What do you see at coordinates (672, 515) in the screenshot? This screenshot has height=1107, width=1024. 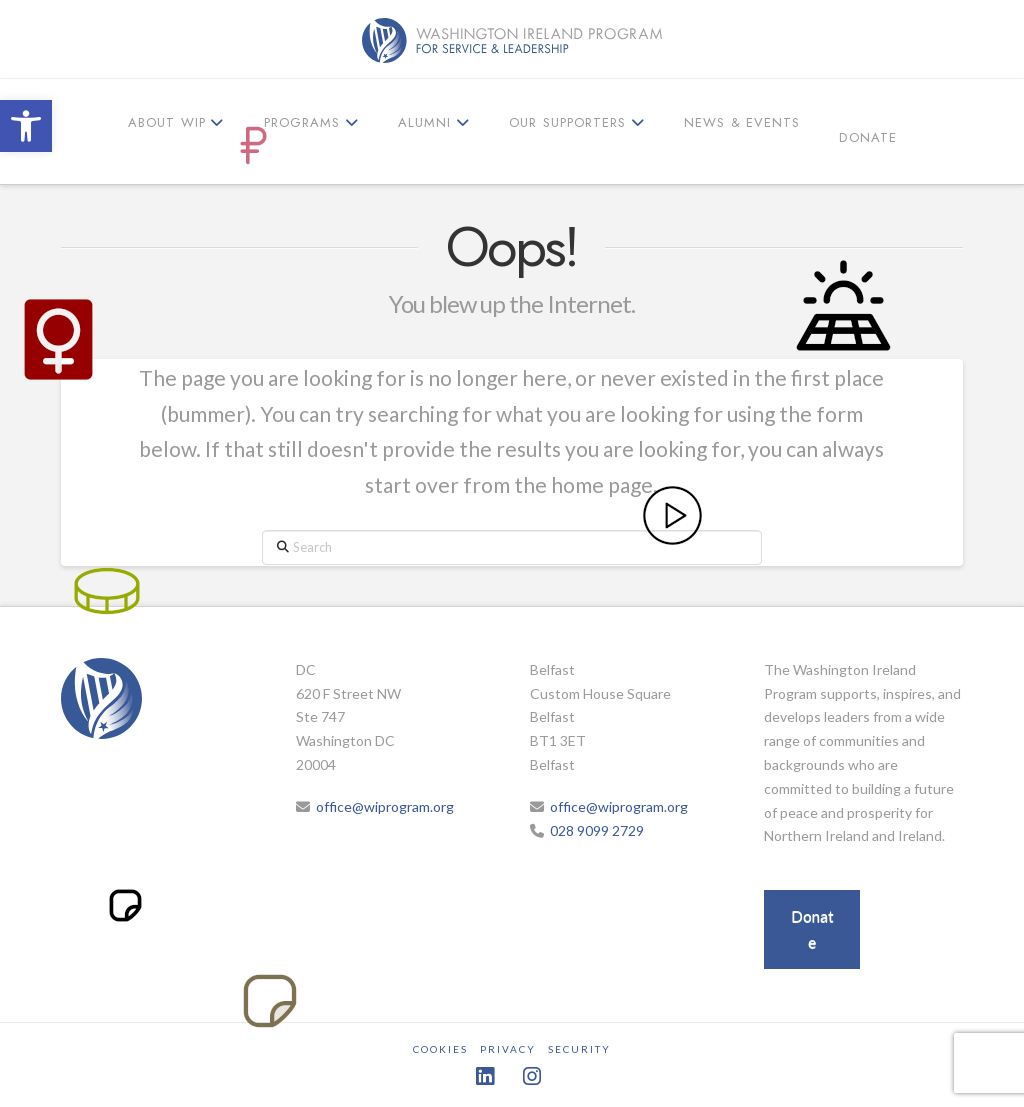 I see `play media or video content` at bounding box center [672, 515].